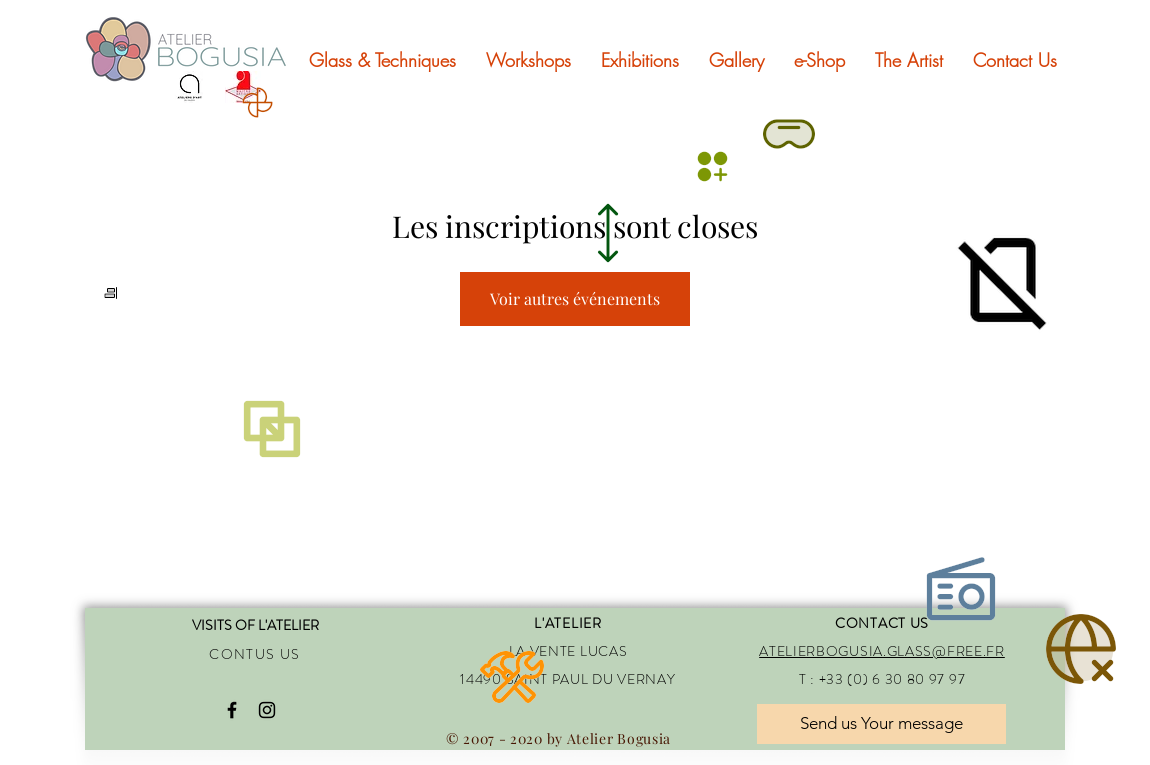 The image size is (1150, 765). Describe the element at coordinates (257, 102) in the screenshot. I see `open google photos app` at that location.